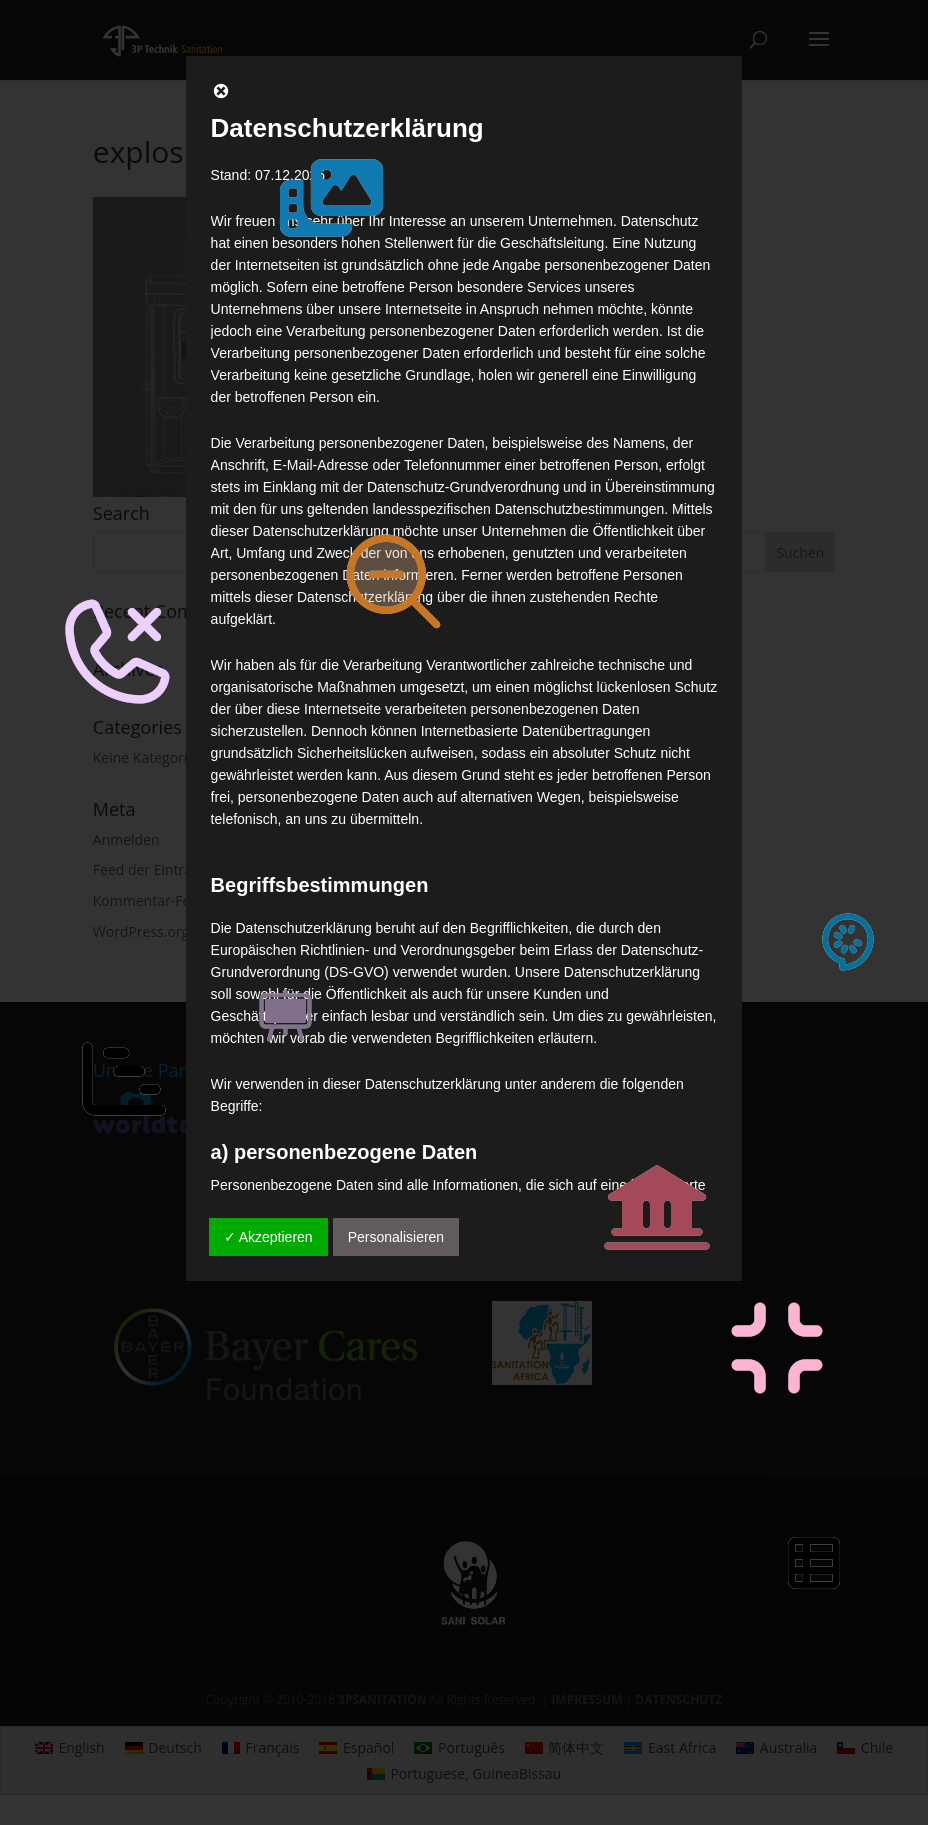 The height and width of the screenshot is (1825, 928). Describe the element at coordinates (124, 1079) in the screenshot. I see `view project timeline or gantt chart` at that location.